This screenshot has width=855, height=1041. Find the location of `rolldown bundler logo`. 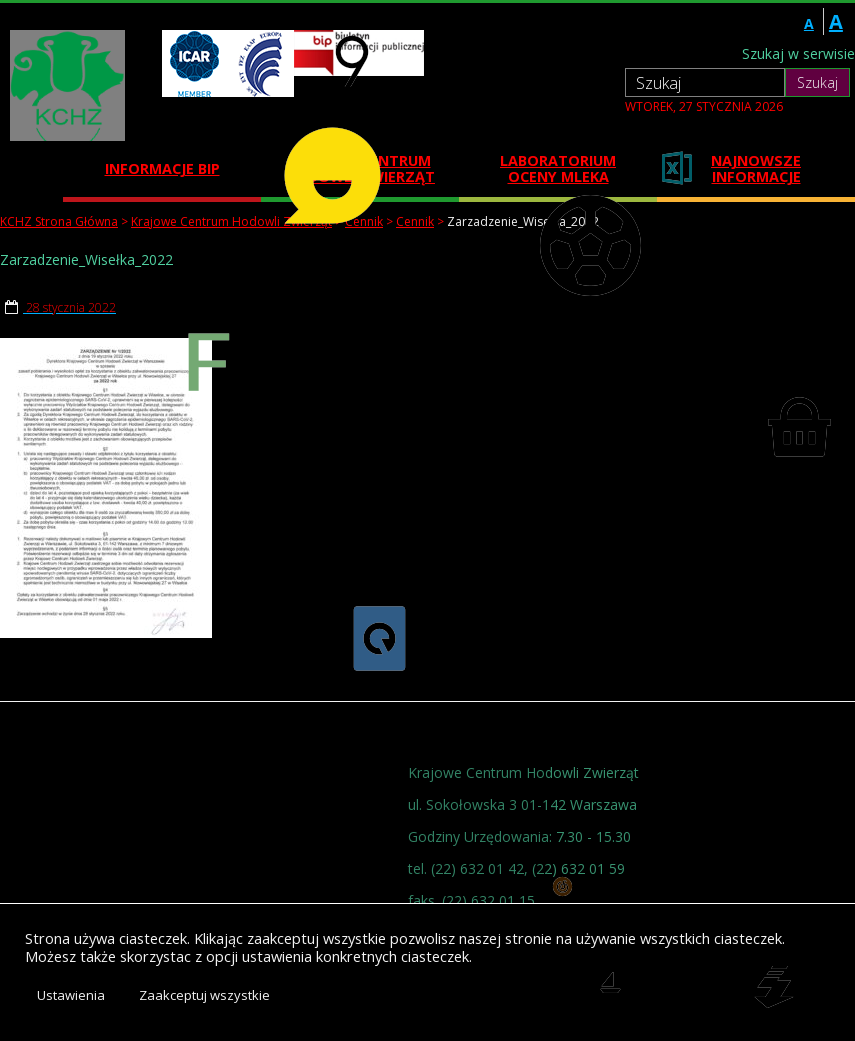

rolldown bundler logo is located at coordinates (774, 987).